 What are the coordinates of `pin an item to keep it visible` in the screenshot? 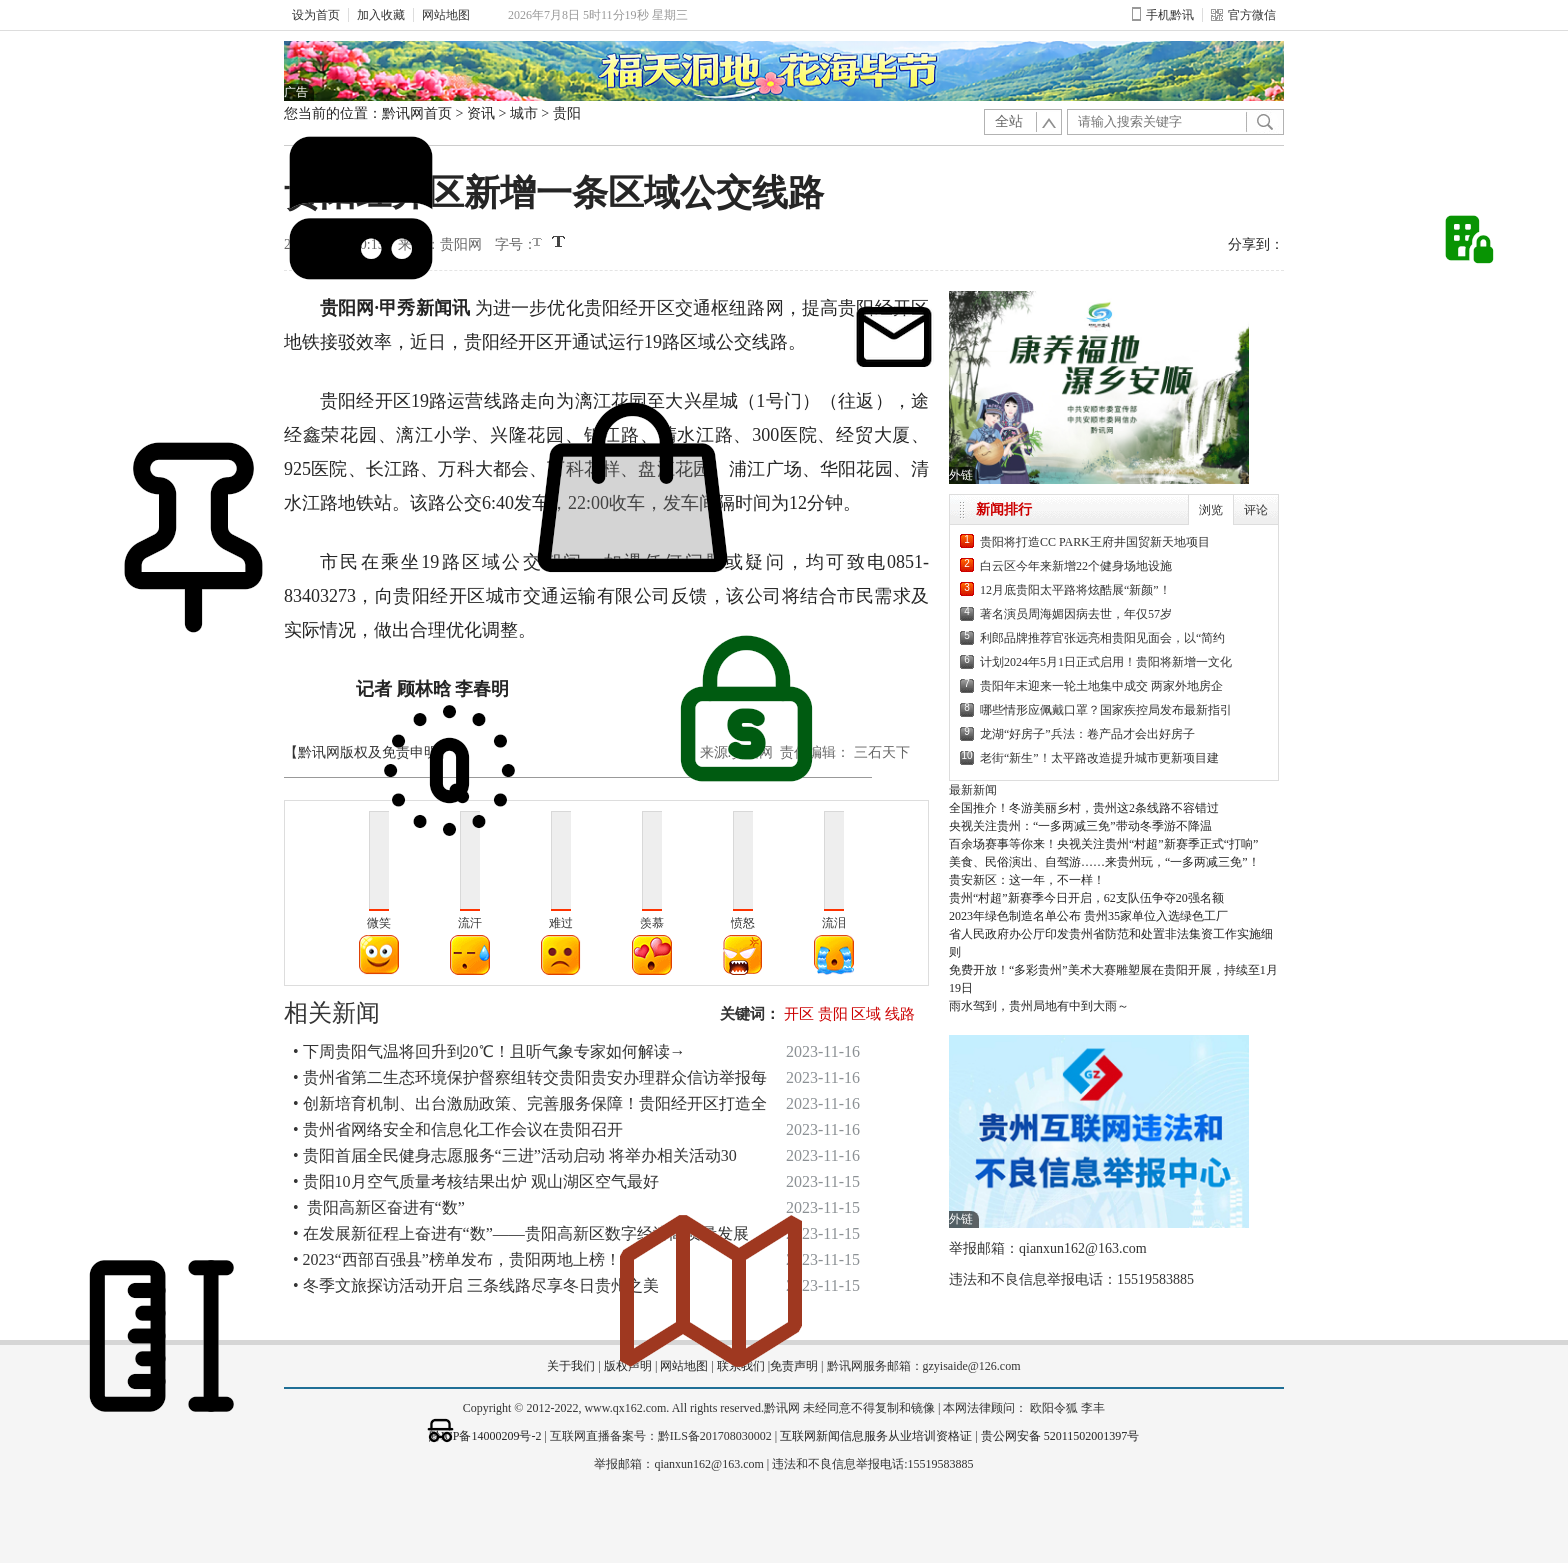 It's located at (193, 537).